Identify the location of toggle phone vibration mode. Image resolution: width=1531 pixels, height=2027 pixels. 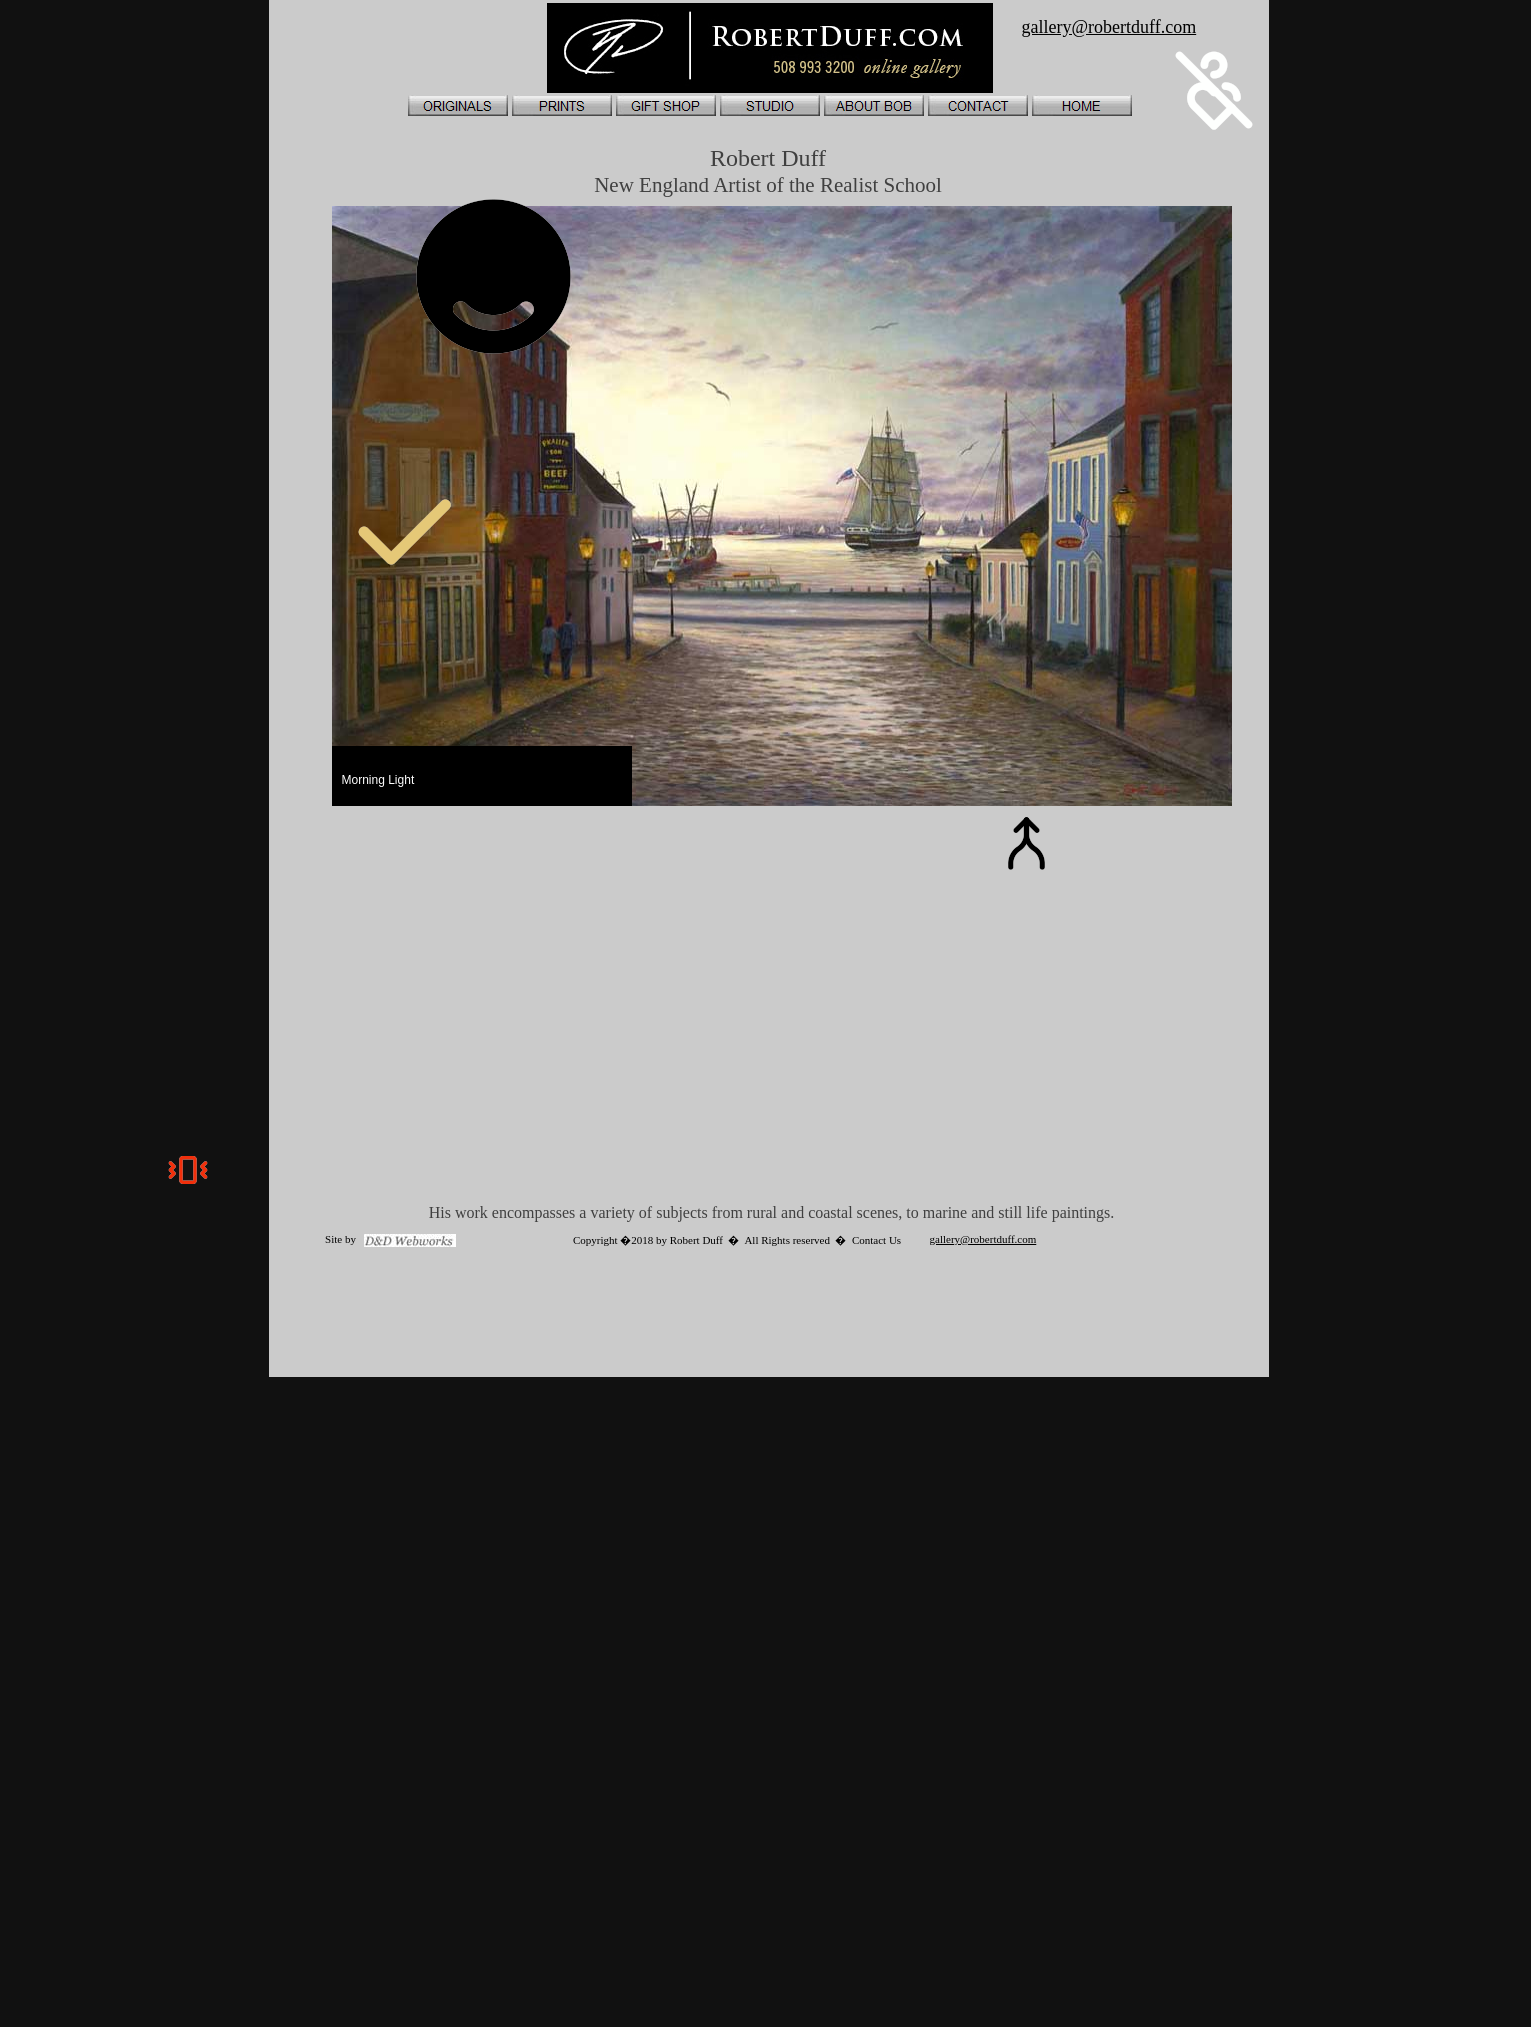
(188, 1170).